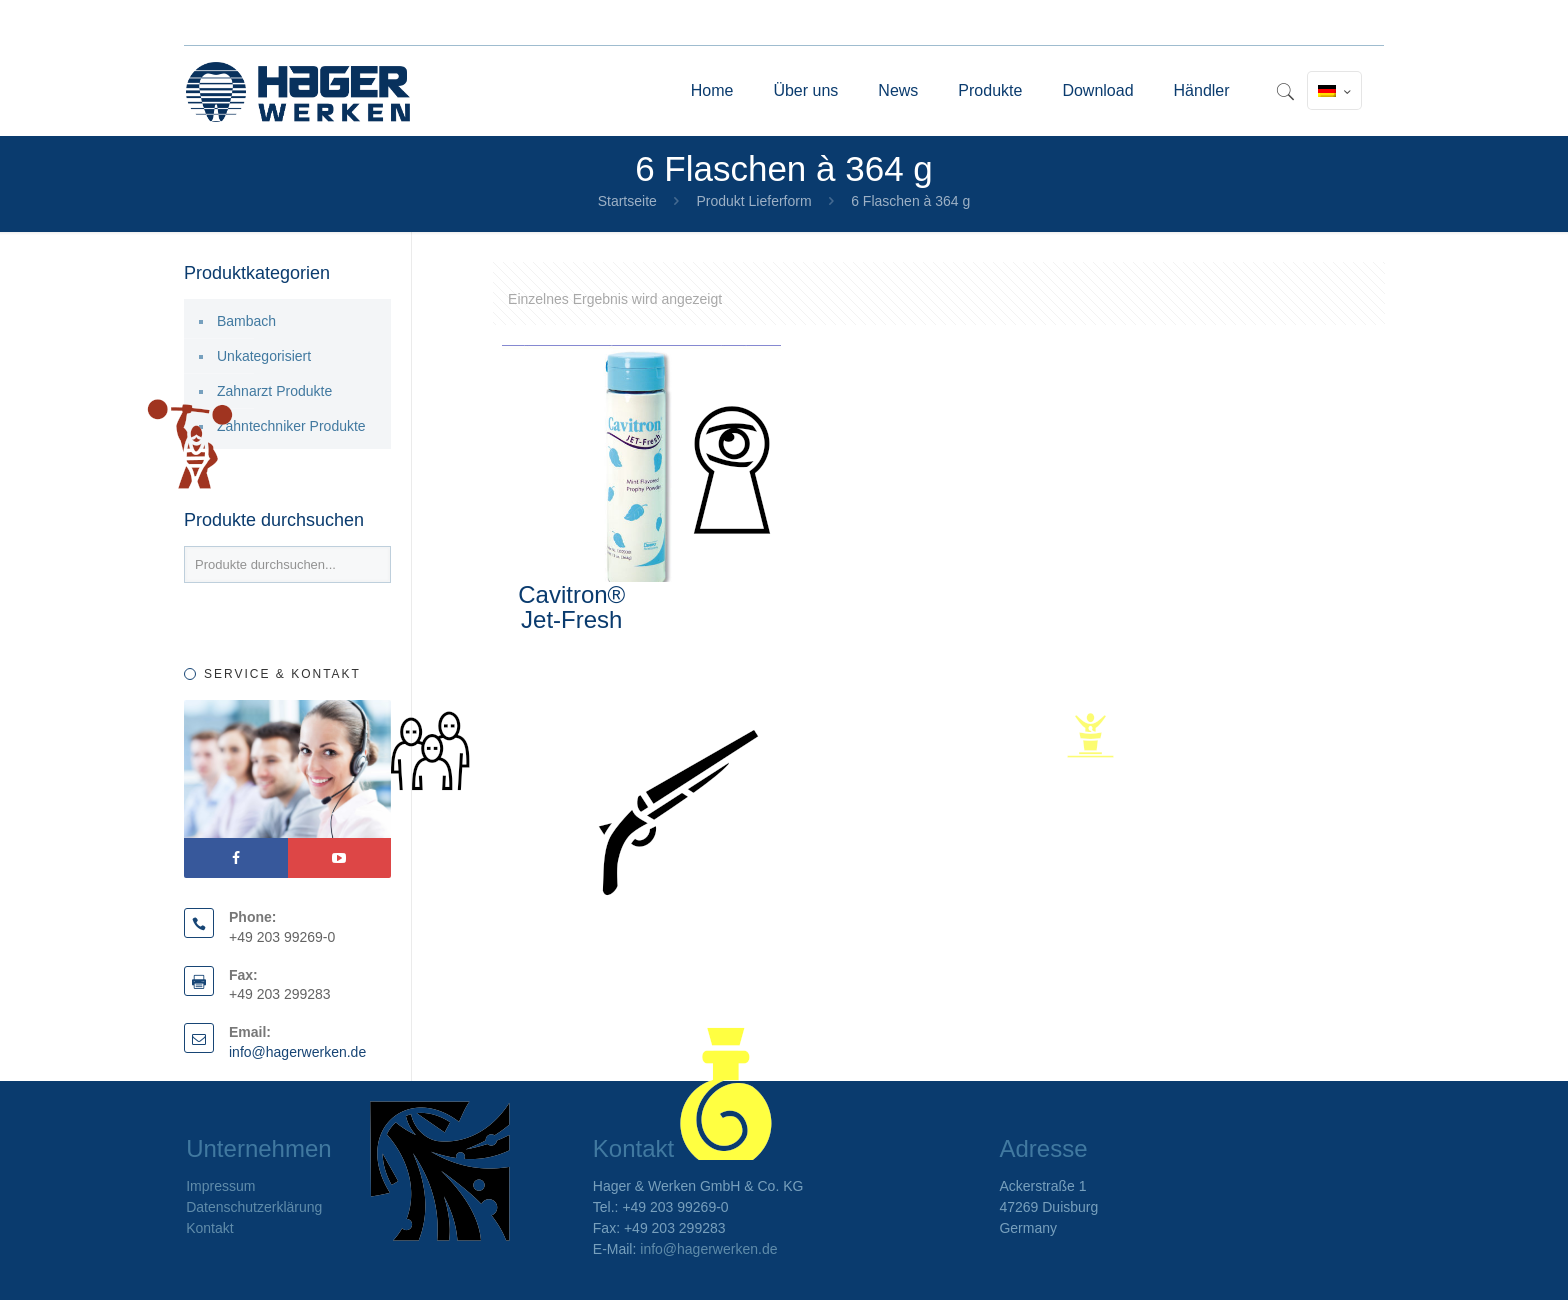 The width and height of the screenshot is (1568, 1300). I want to click on indicates someone may be watching or monitoring activity, so click(732, 470).